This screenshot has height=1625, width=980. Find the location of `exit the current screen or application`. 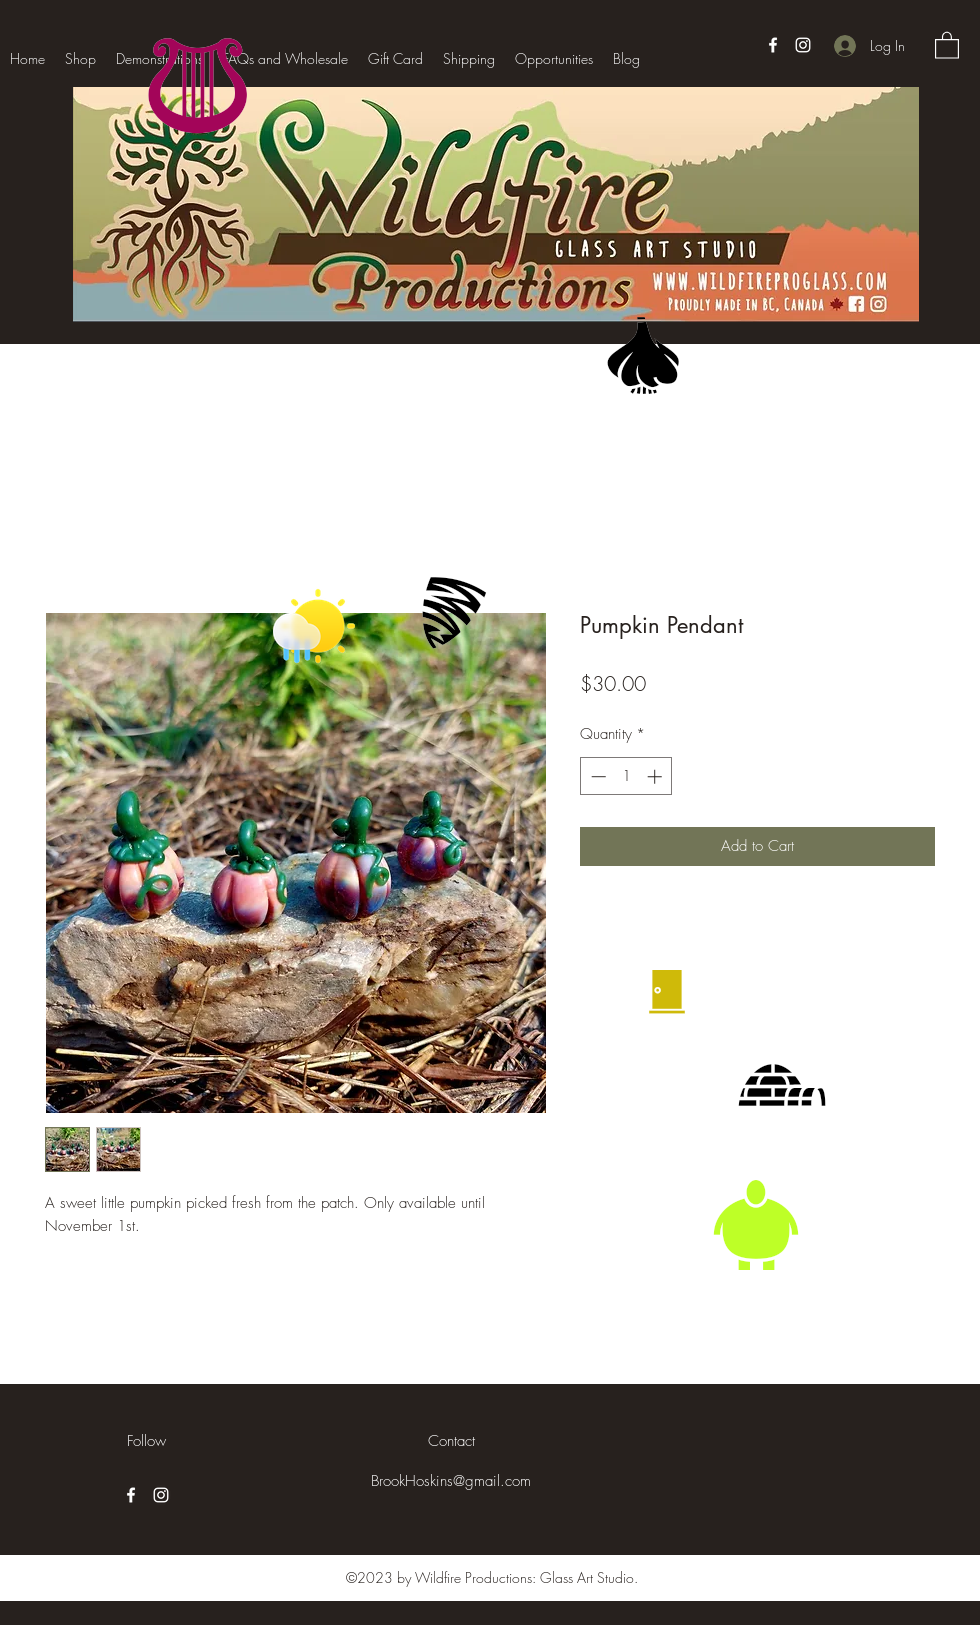

exit the current screen or application is located at coordinates (667, 991).